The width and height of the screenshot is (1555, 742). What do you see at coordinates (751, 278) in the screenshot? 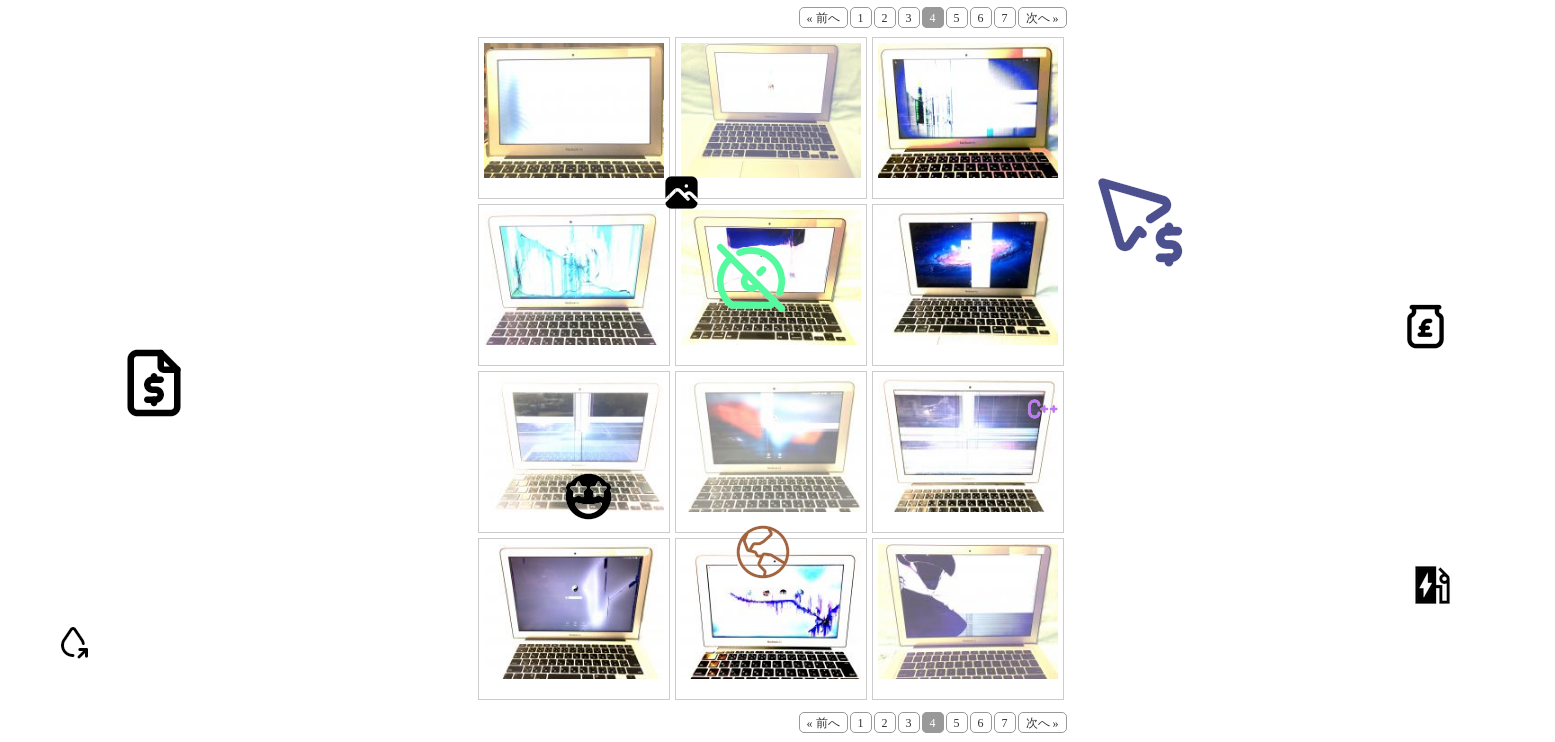
I see `dashboard view is disabled or unavailable` at bounding box center [751, 278].